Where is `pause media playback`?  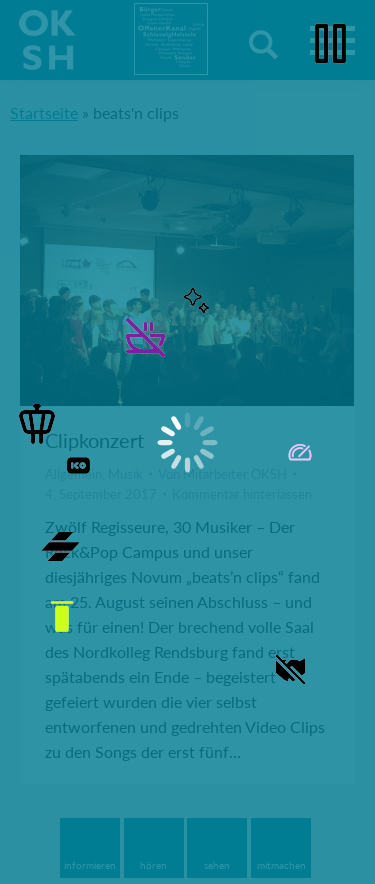
pause media playback is located at coordinates (330, 43).